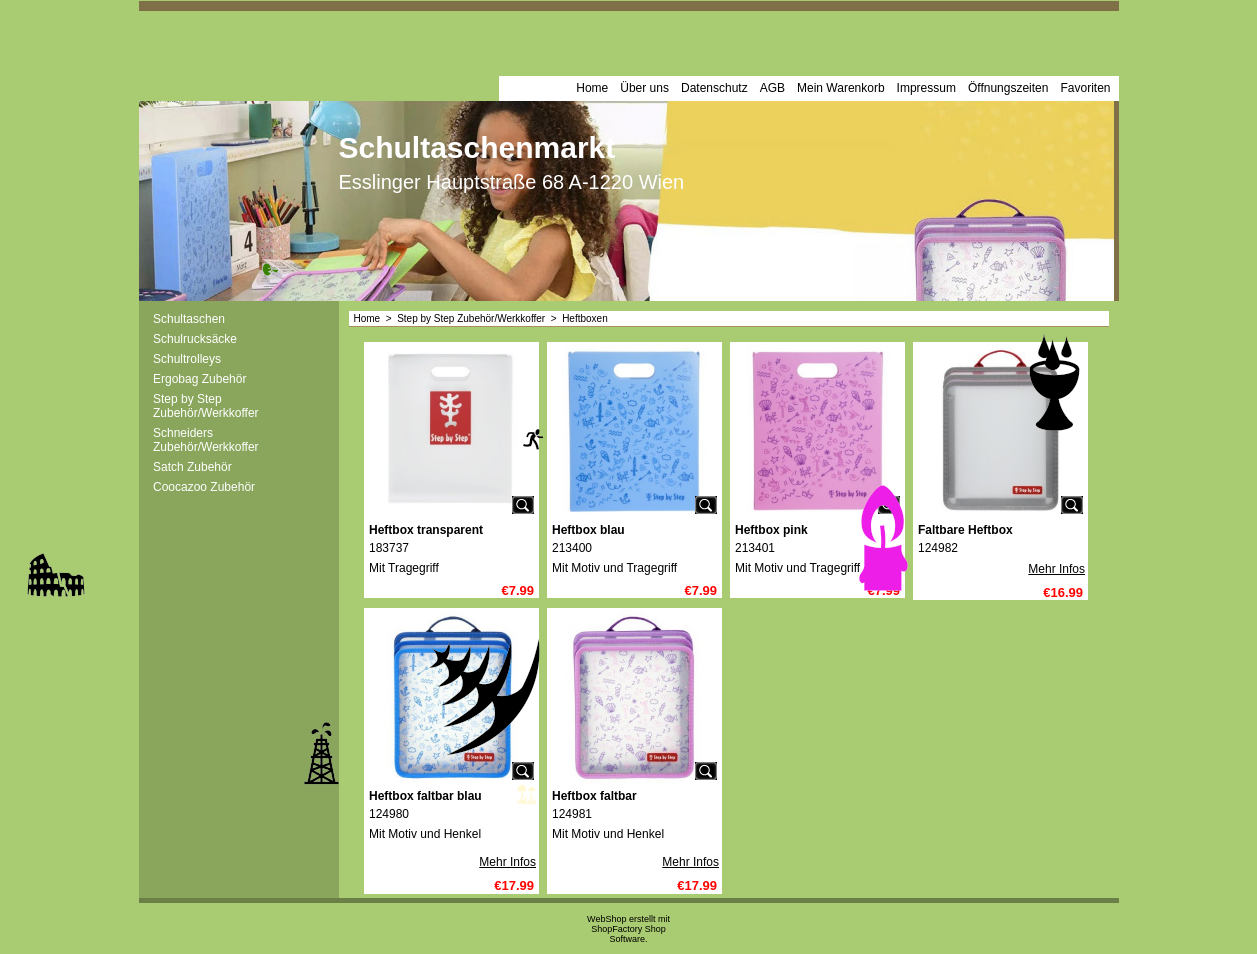  I want to click on indicates sound or audio waves emitting, so click(481, 697).